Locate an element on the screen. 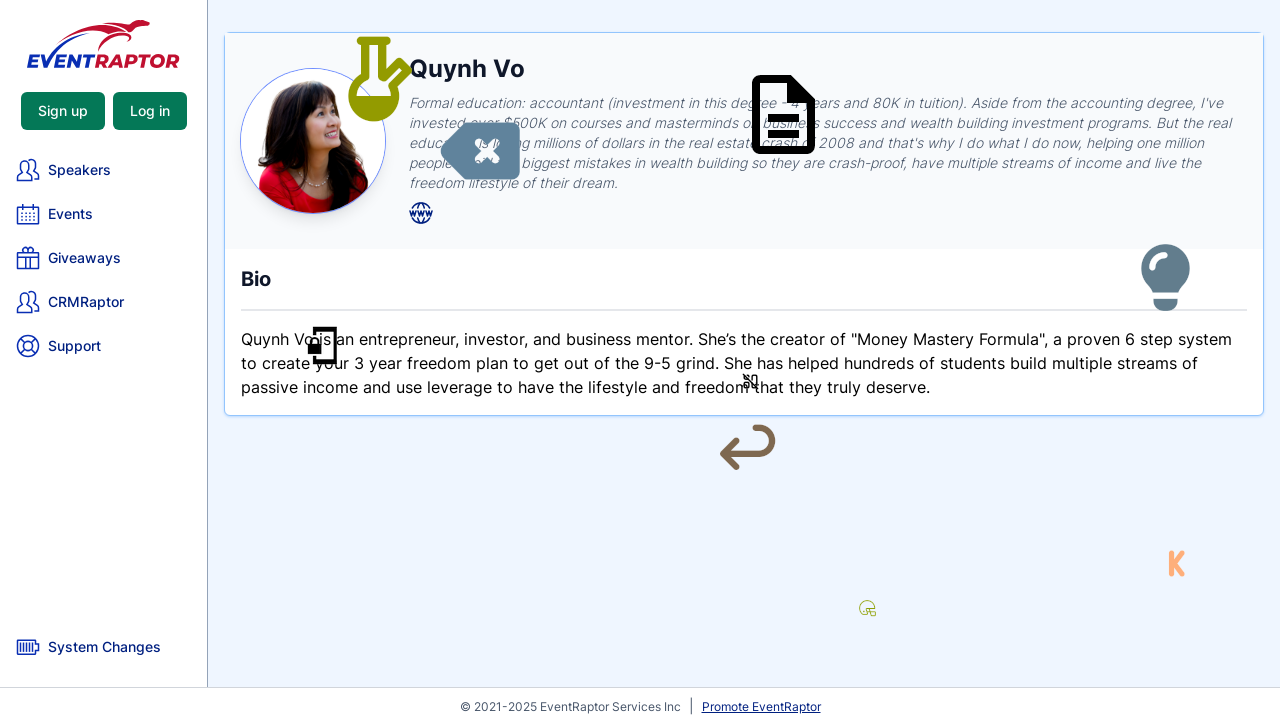 The image size is (1280, 720). indicates items starting with the letter K is located at coordinates (1175, 563).